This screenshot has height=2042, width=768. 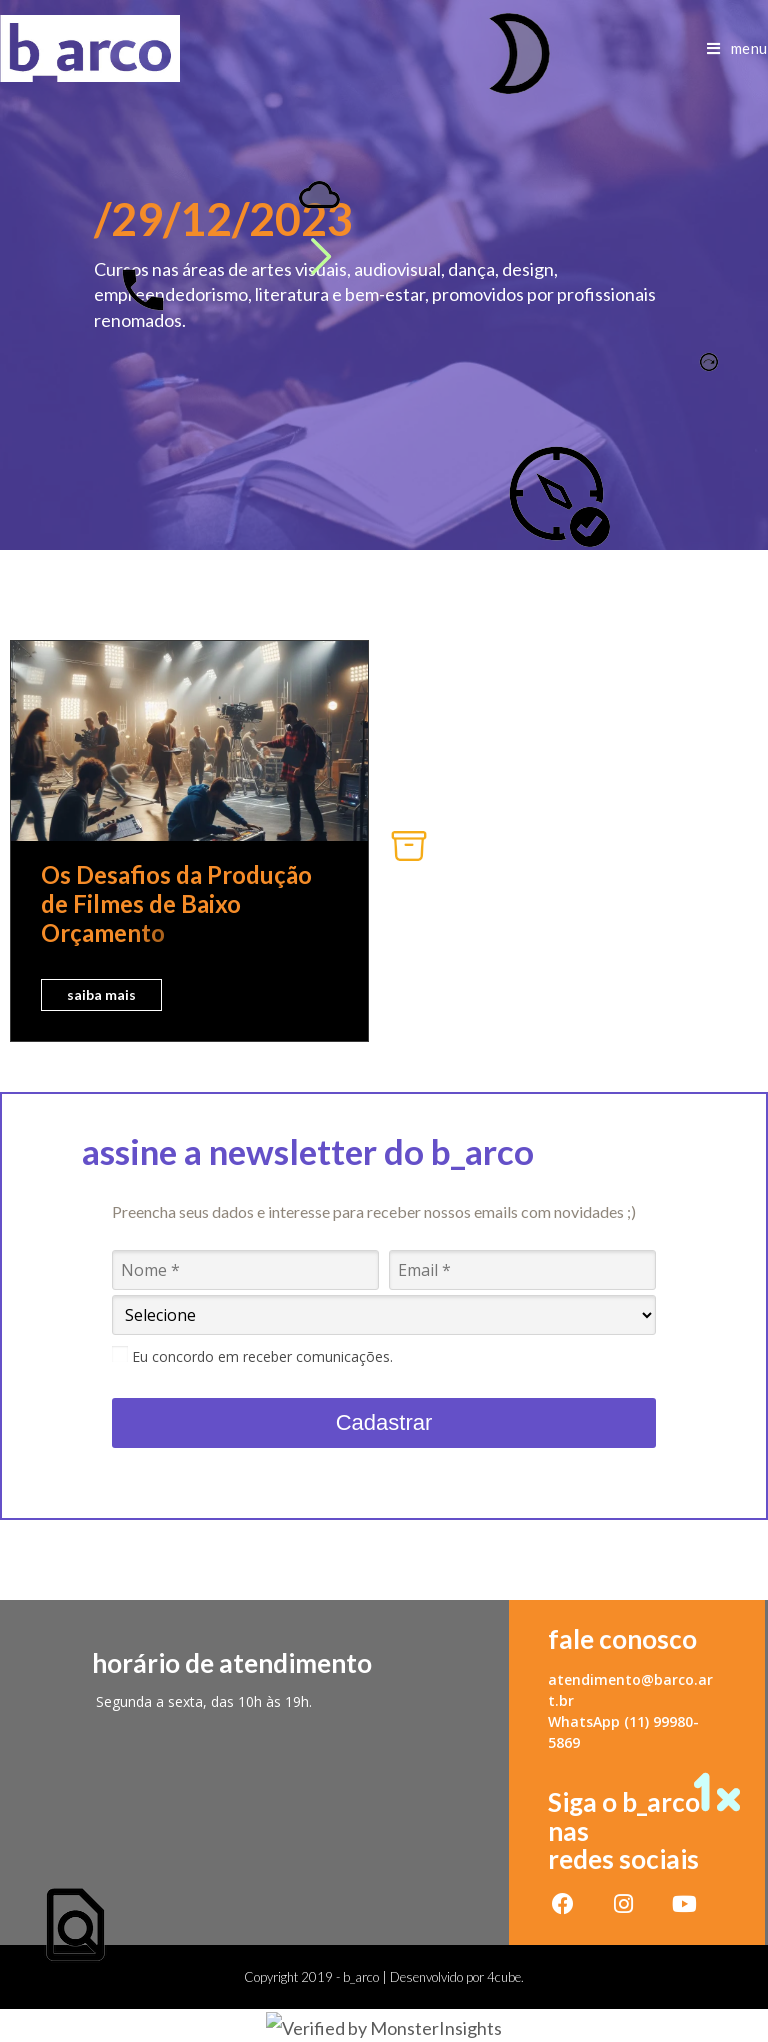 I want to click on toggle dark mode or night theme, so click(x=517, y=53).